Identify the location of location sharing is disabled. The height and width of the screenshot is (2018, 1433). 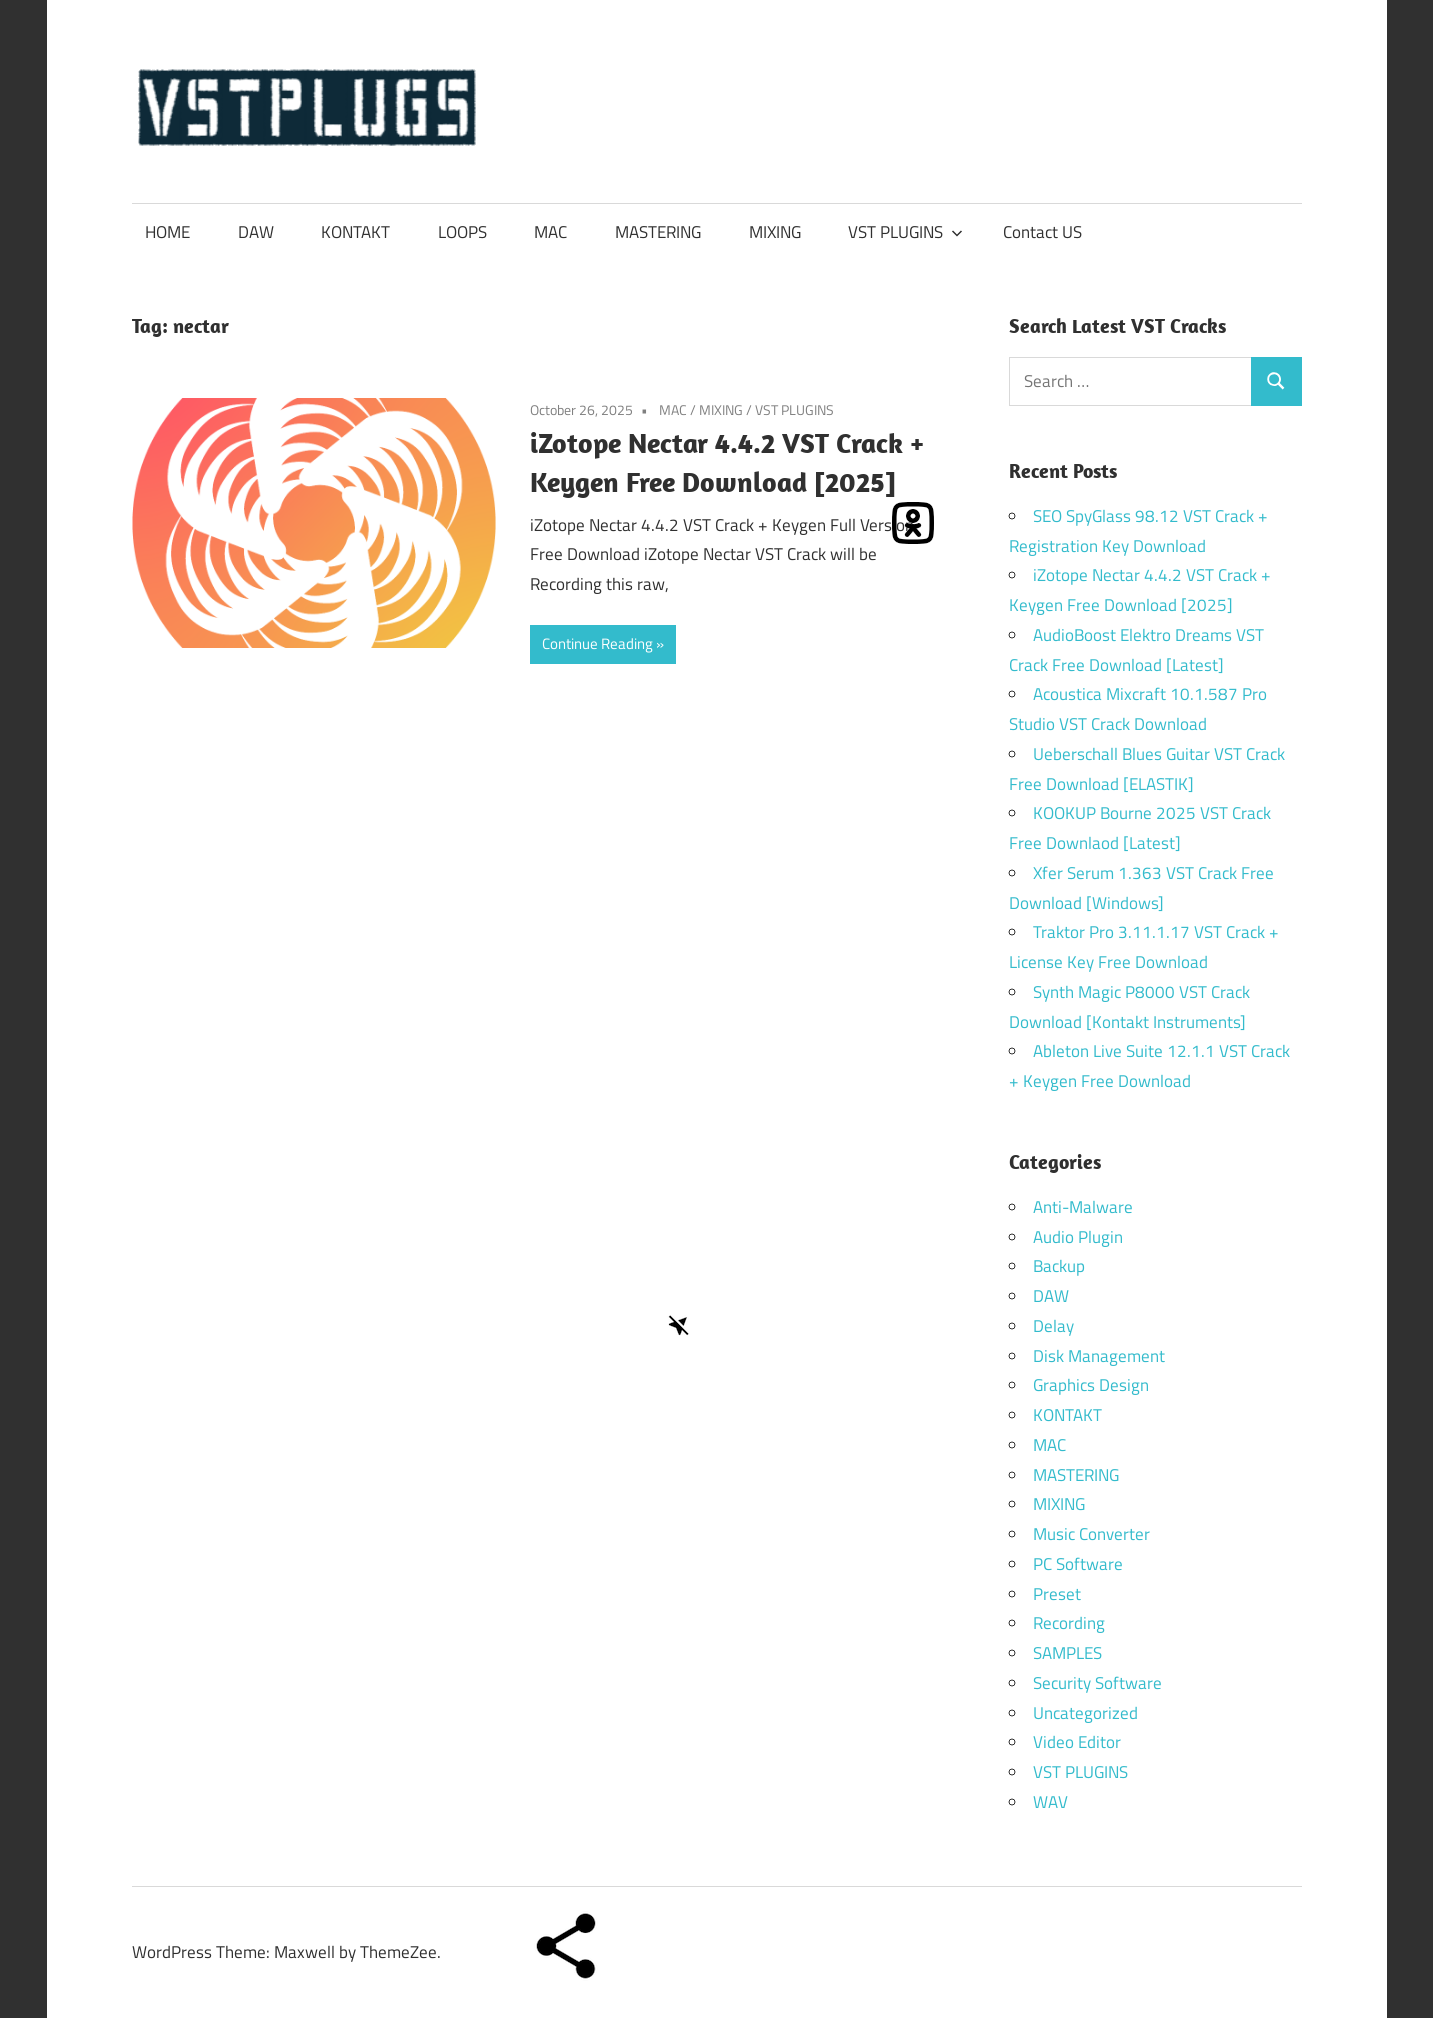
(678, 1326).